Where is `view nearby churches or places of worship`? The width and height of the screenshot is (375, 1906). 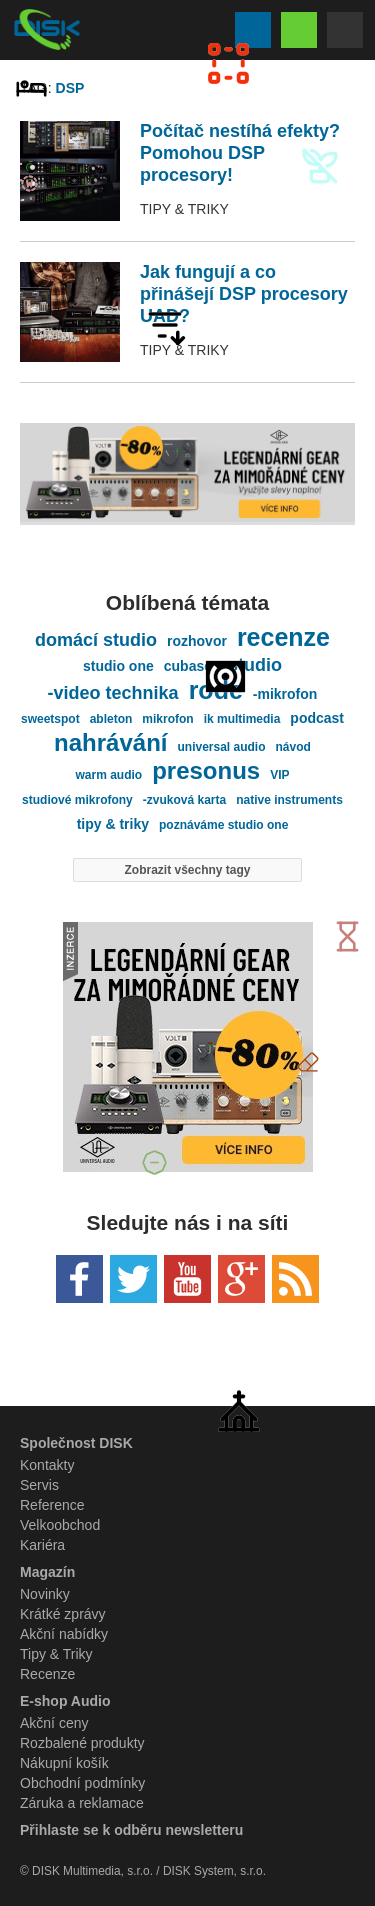 view nearby churches or places of worship is located at coordinates (239, 1411).